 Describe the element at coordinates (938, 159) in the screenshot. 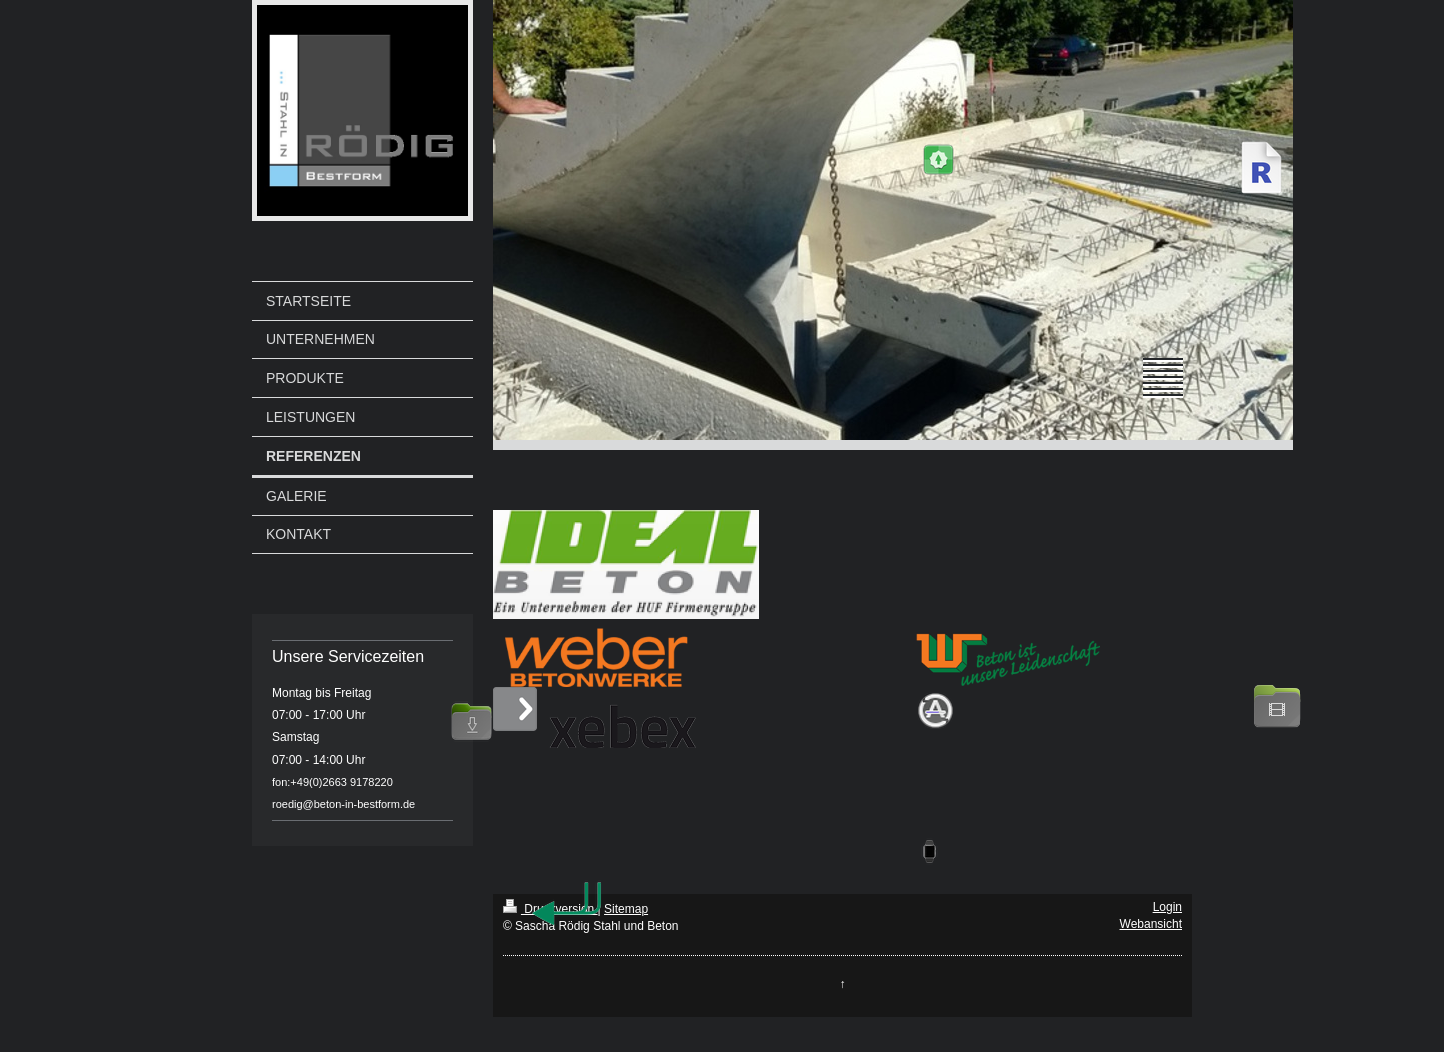

I see `check for operating system updates` at that location.